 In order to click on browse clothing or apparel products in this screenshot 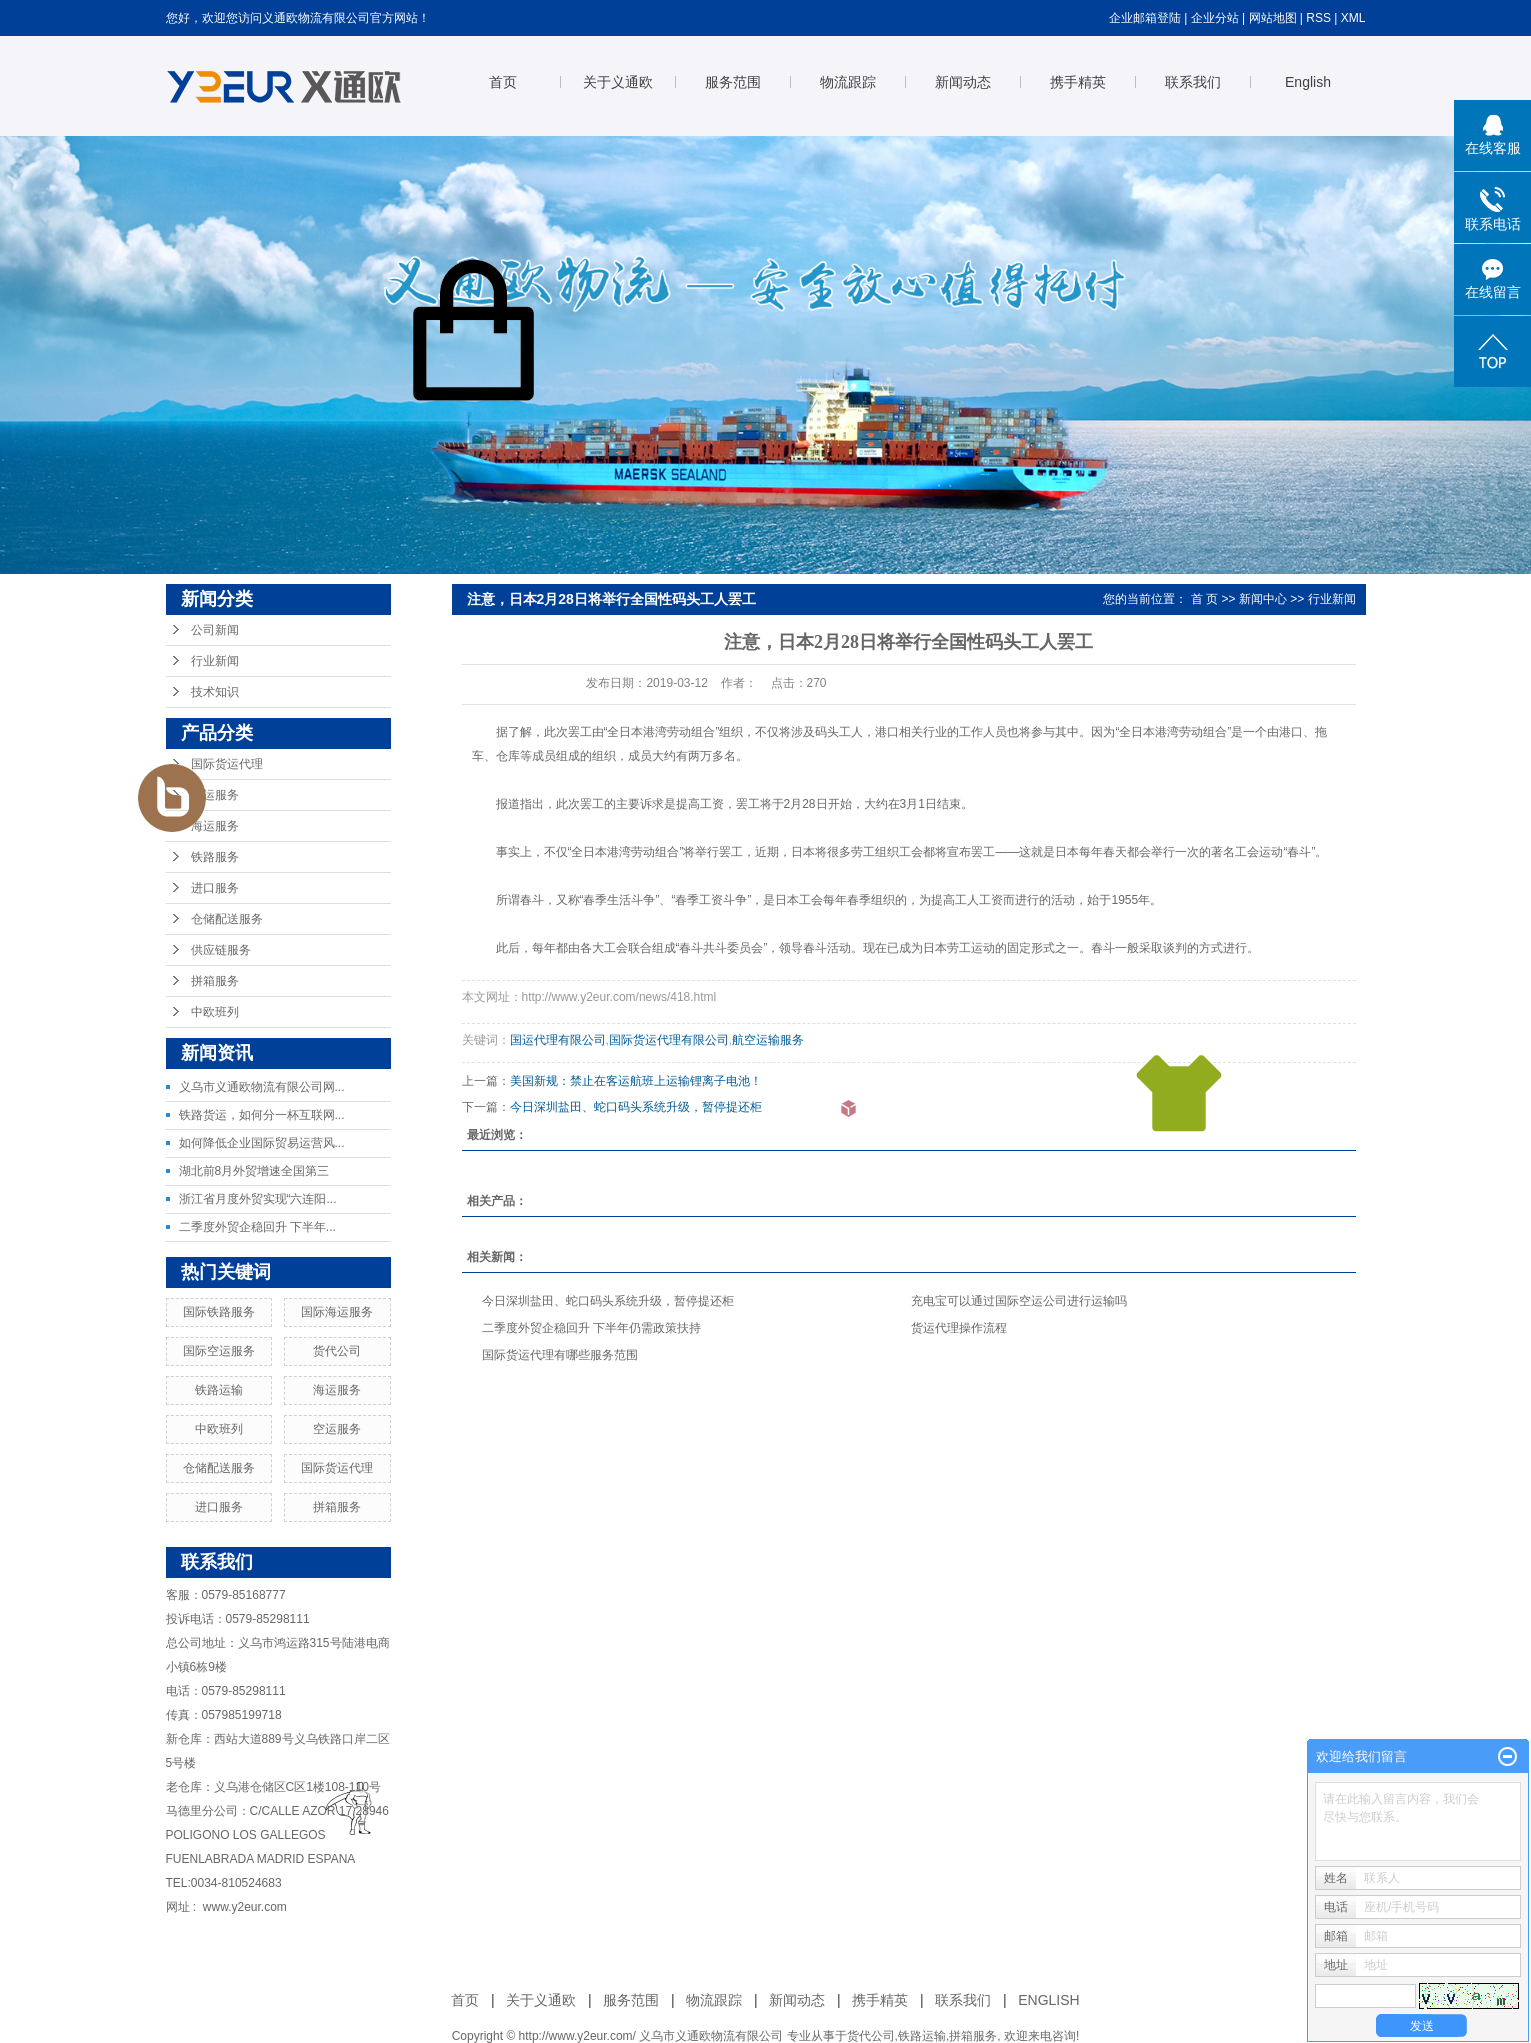, I will do `click(1179, 1093)`.